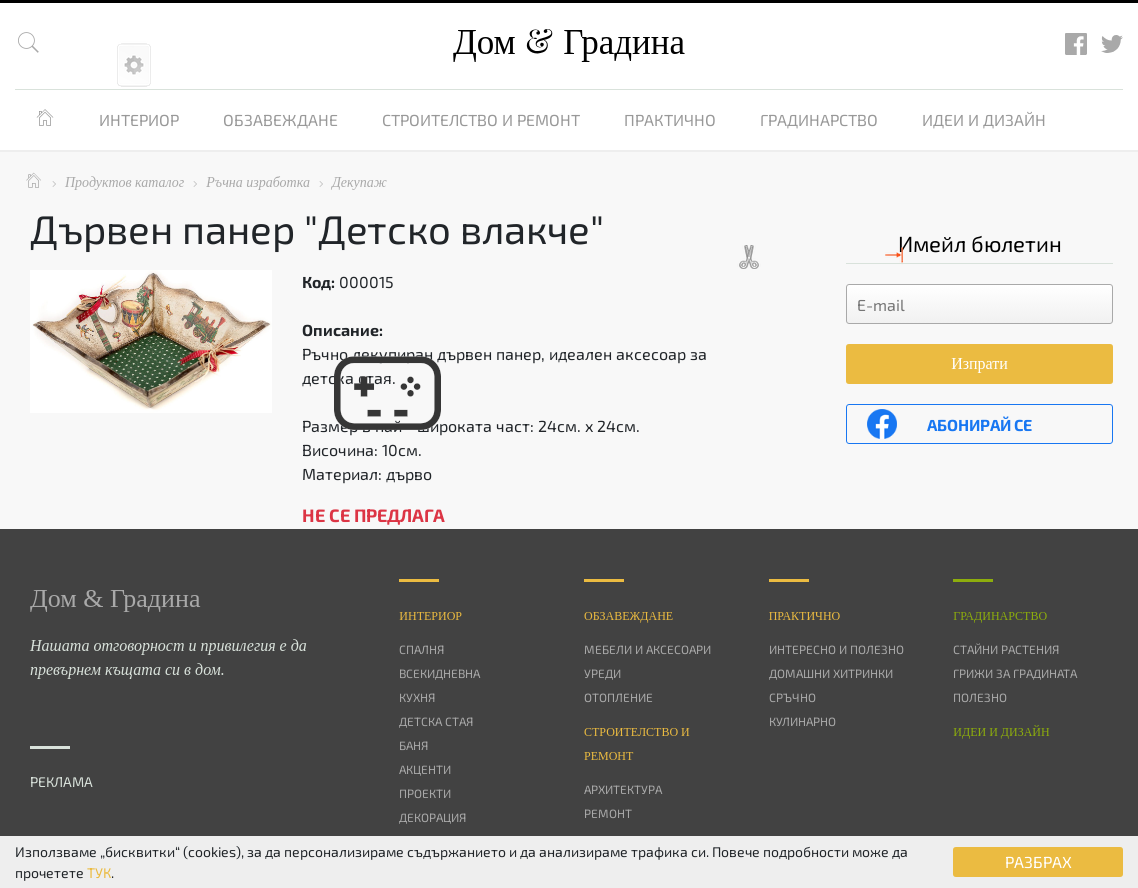 This screenshot has height=888, width=1138. Describe the element at coordinates (749, 257) in the screenshot. I see `cut selected content to clipboard` at that location.